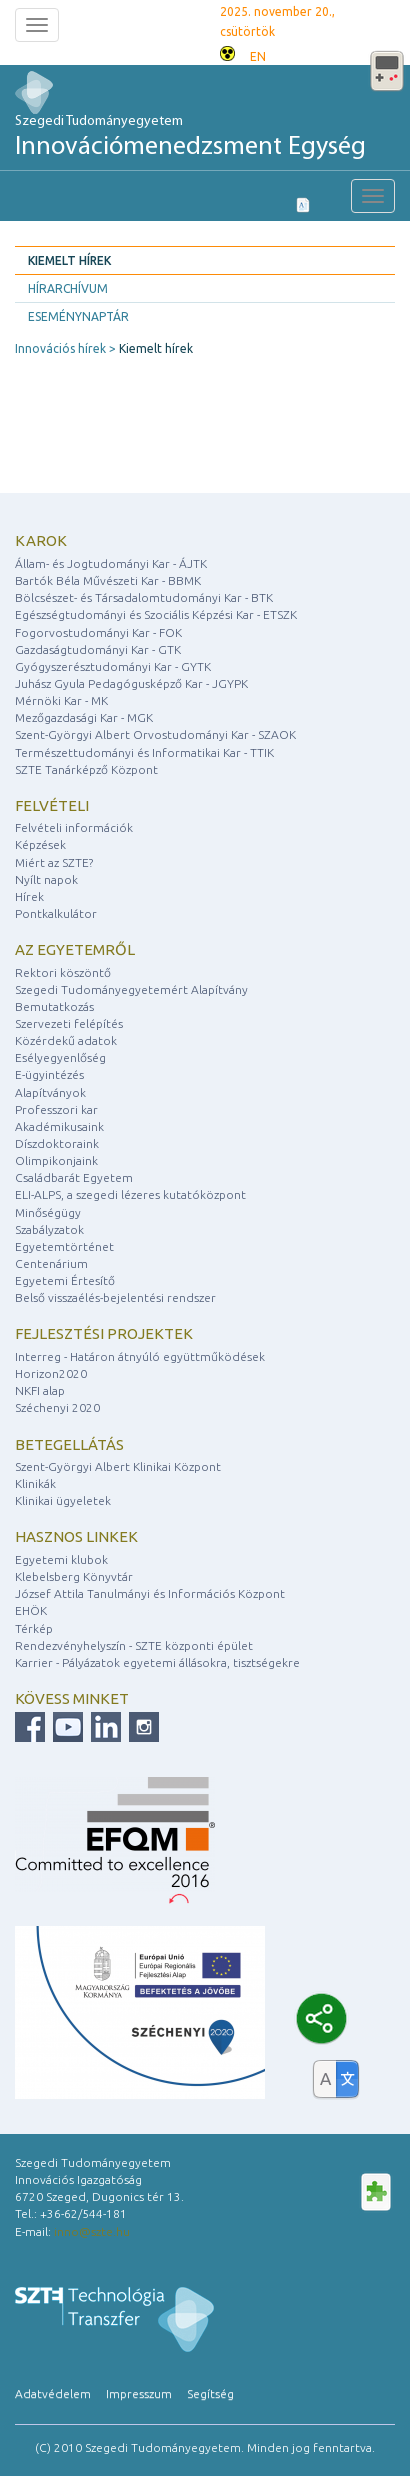 This screenshot has width=410, height=2476. I want to click on indicates an extension or plugin file type, so click(376, 2192).